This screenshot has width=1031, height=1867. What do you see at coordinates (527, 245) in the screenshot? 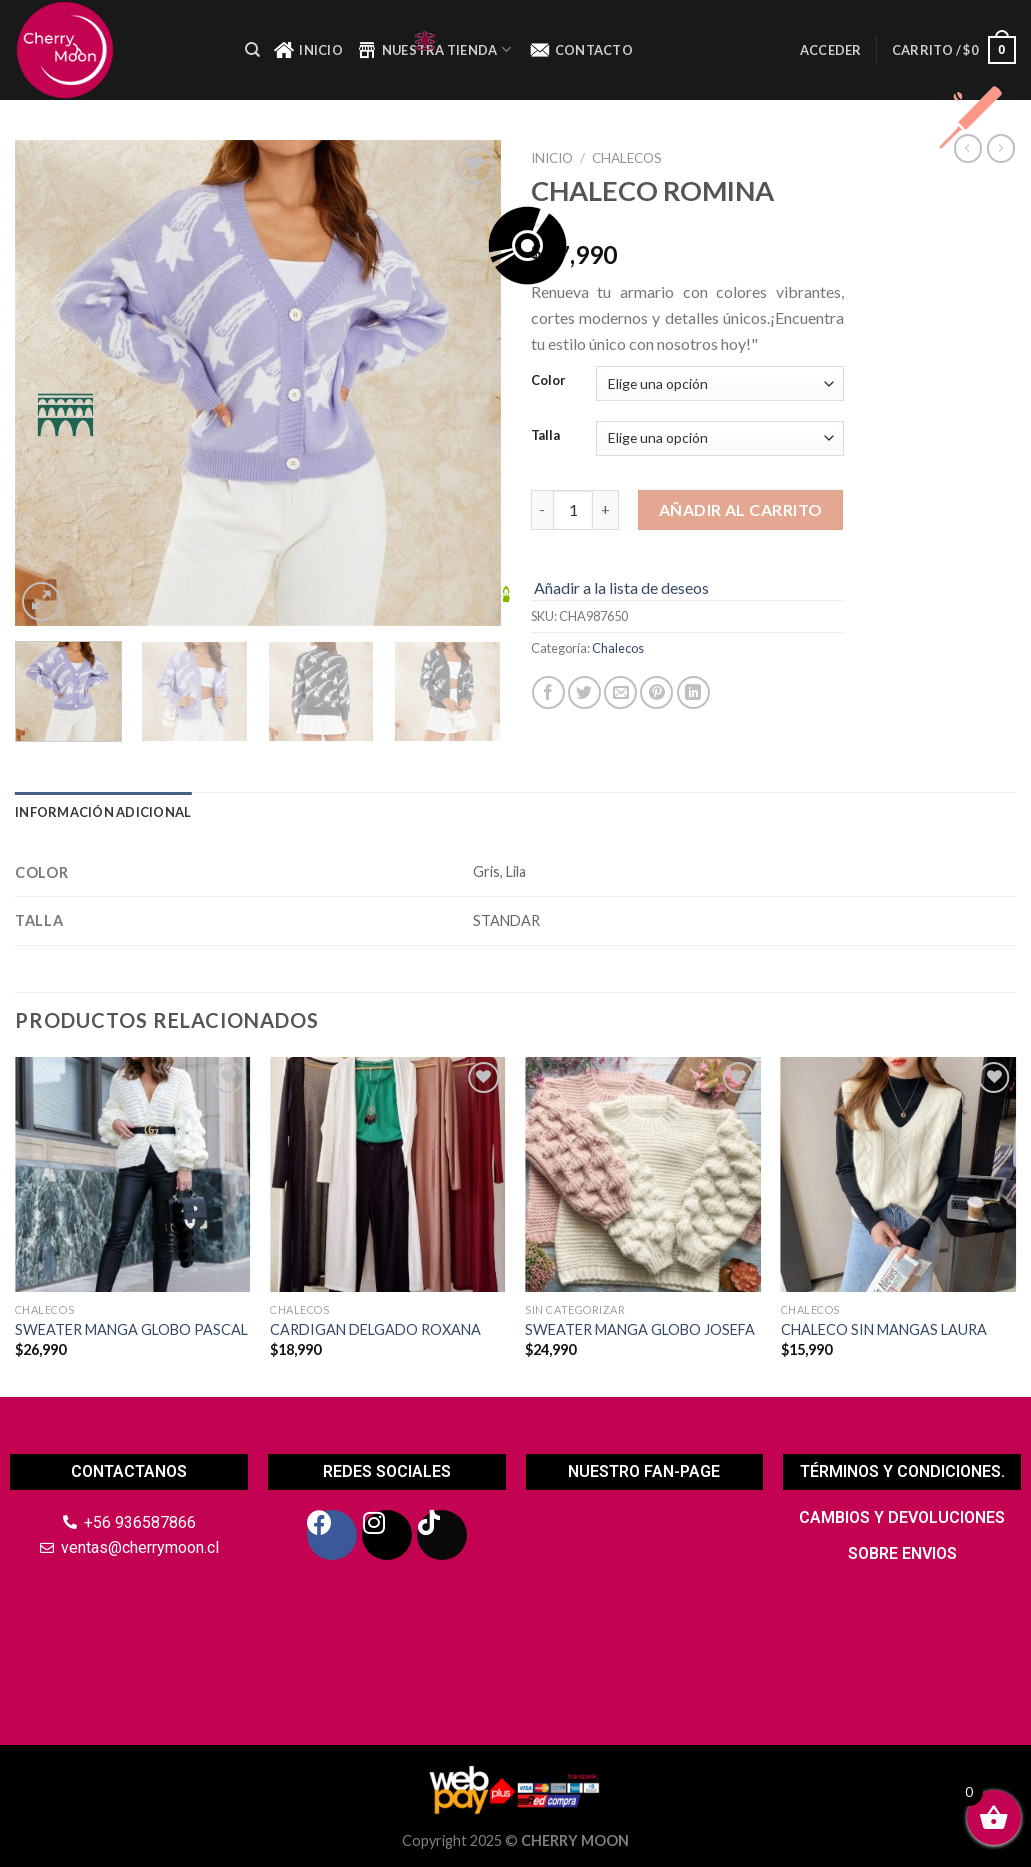
I see `access music or audio files` at bounding box center [527, 245].